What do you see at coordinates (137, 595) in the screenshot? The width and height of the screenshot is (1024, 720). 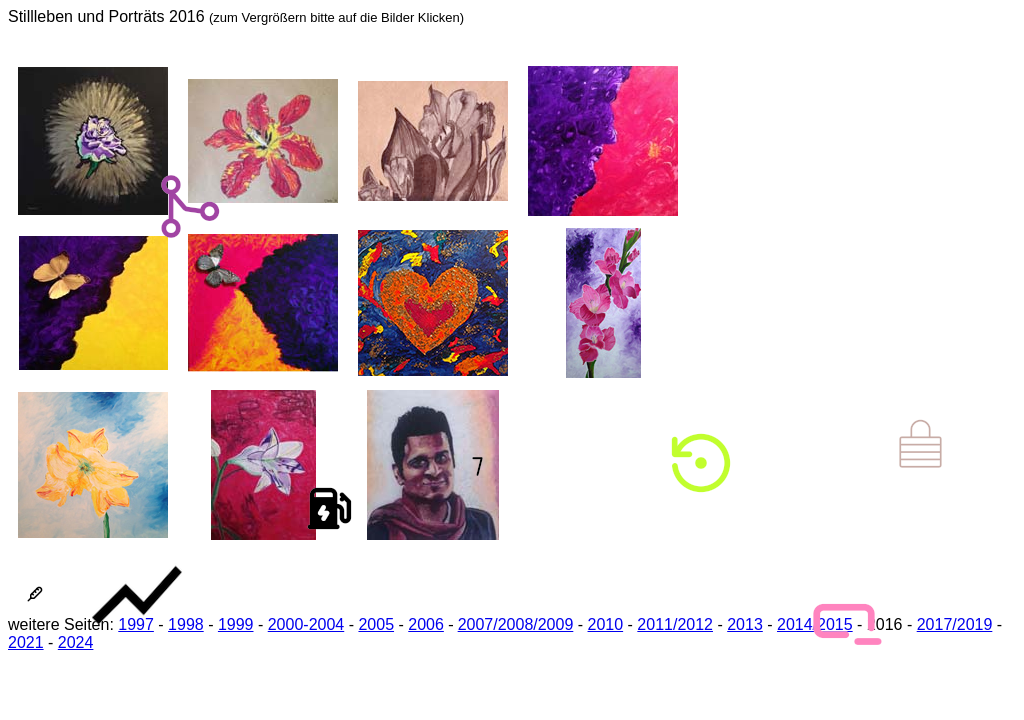 I see `view analytics or statistics` at bounding box center [137, 595].